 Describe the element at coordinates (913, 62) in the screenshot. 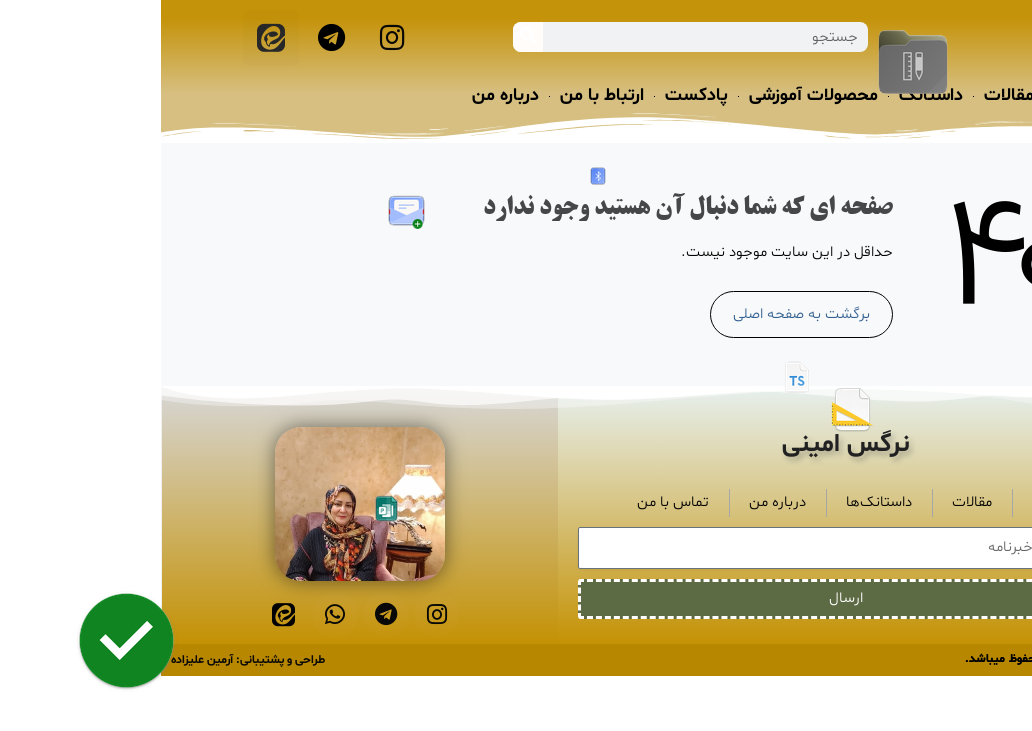

I see `access your templates folder` at that location.